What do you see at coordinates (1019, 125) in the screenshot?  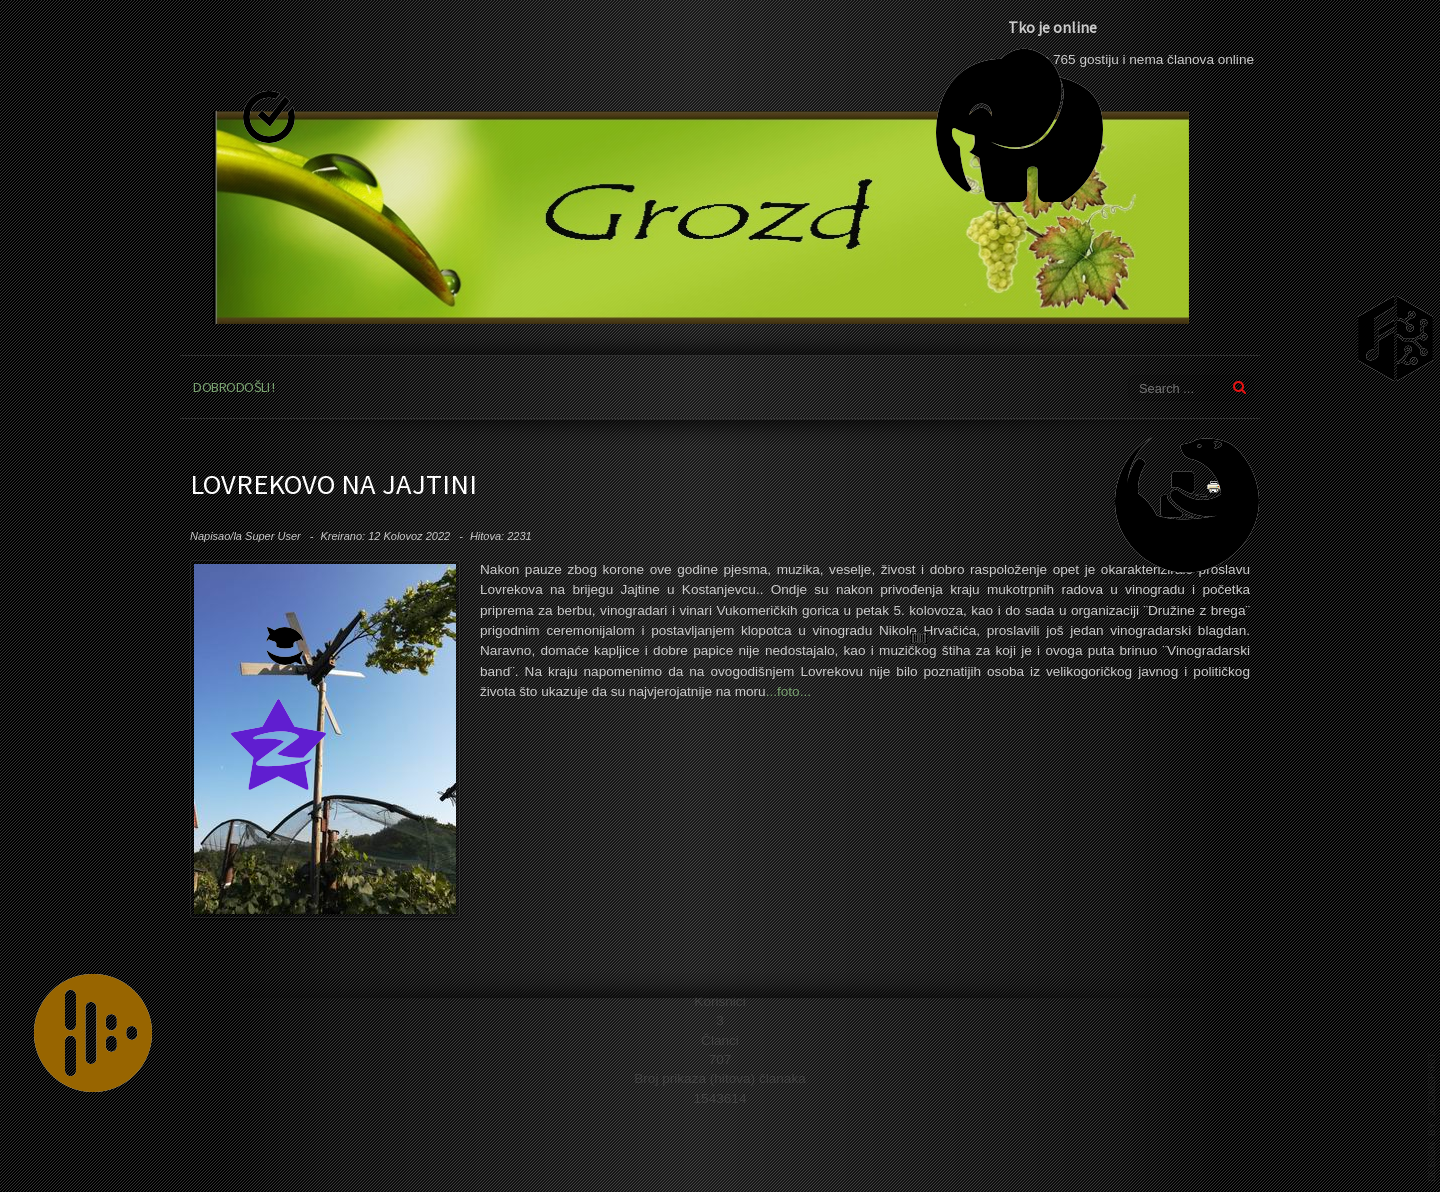 I see `open laragon local development environment` at bounding box center [1019, 125].